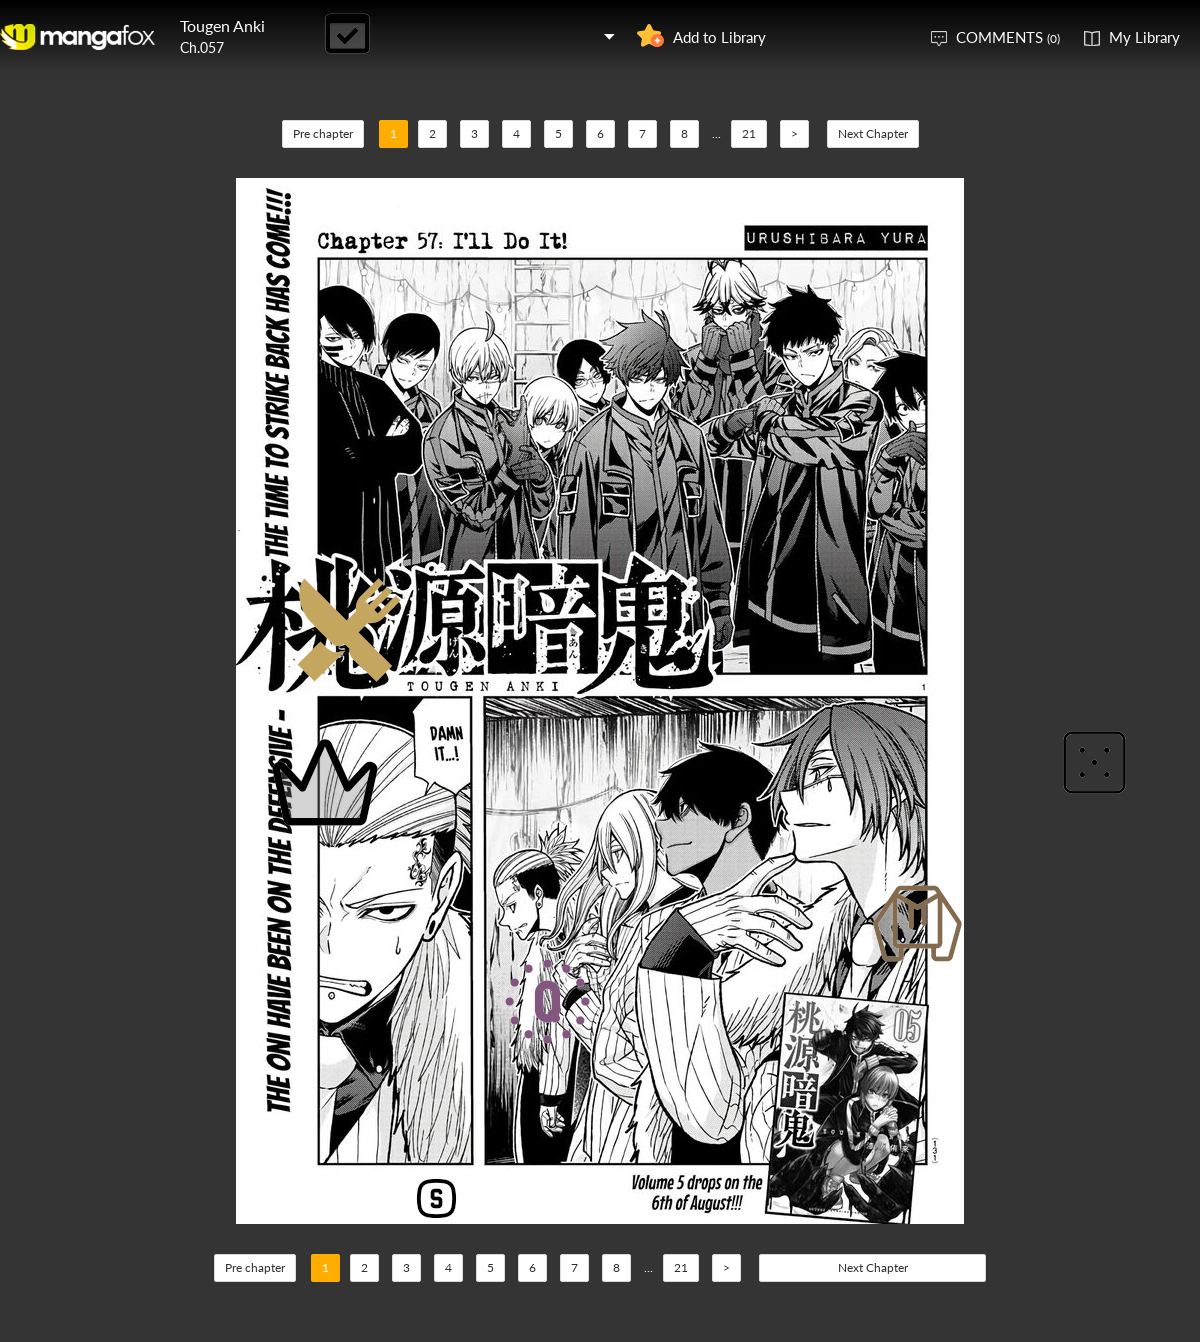  Describe the element at coordinates (347, 33) in the screenshot. I see `indicates a verified domain or website` at that location.